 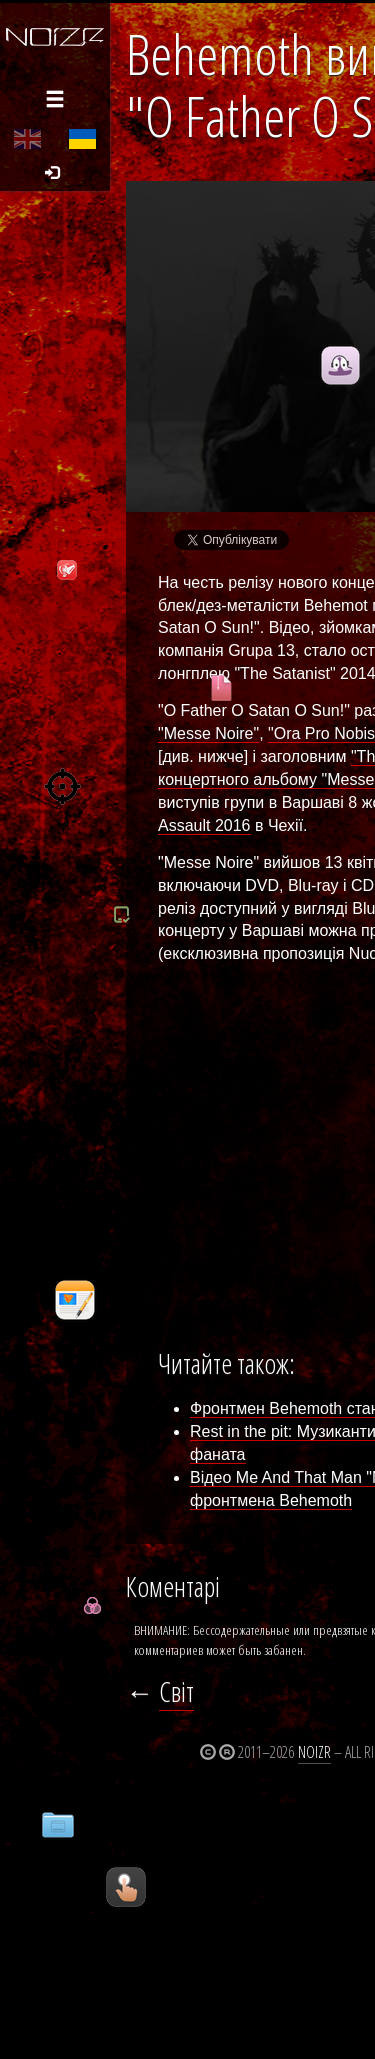 I want to click on launch ultrakill game, so click(x=67, y=570).